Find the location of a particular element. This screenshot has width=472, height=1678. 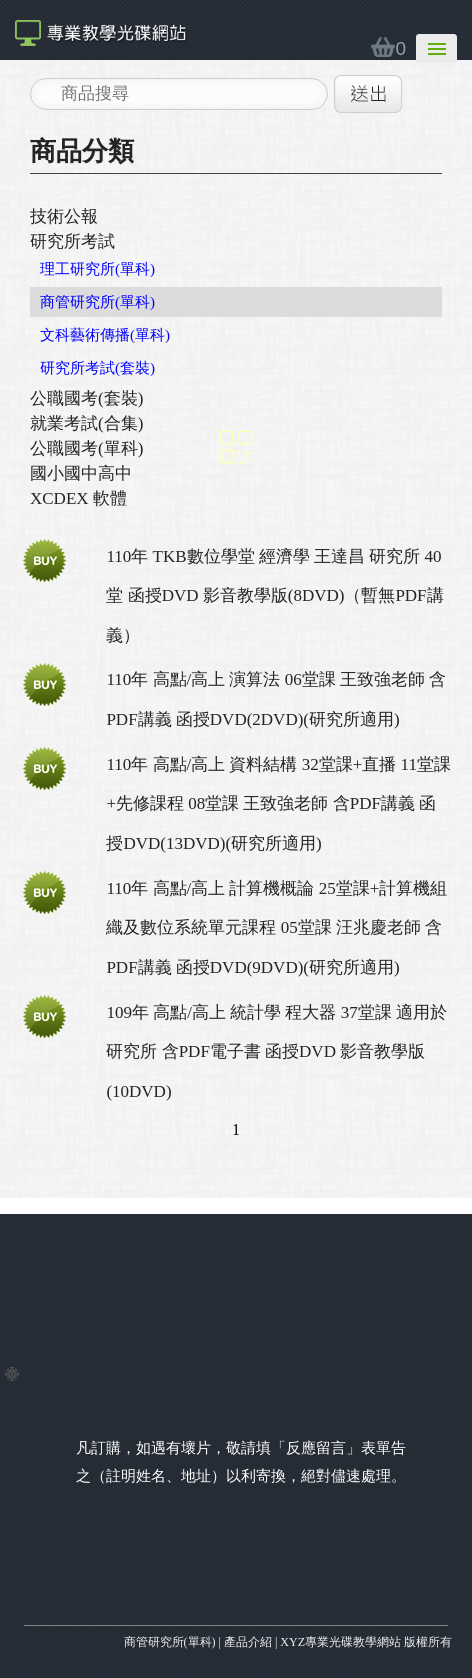

hospital or medical facility indicator is located at coordinates (12, 1374).